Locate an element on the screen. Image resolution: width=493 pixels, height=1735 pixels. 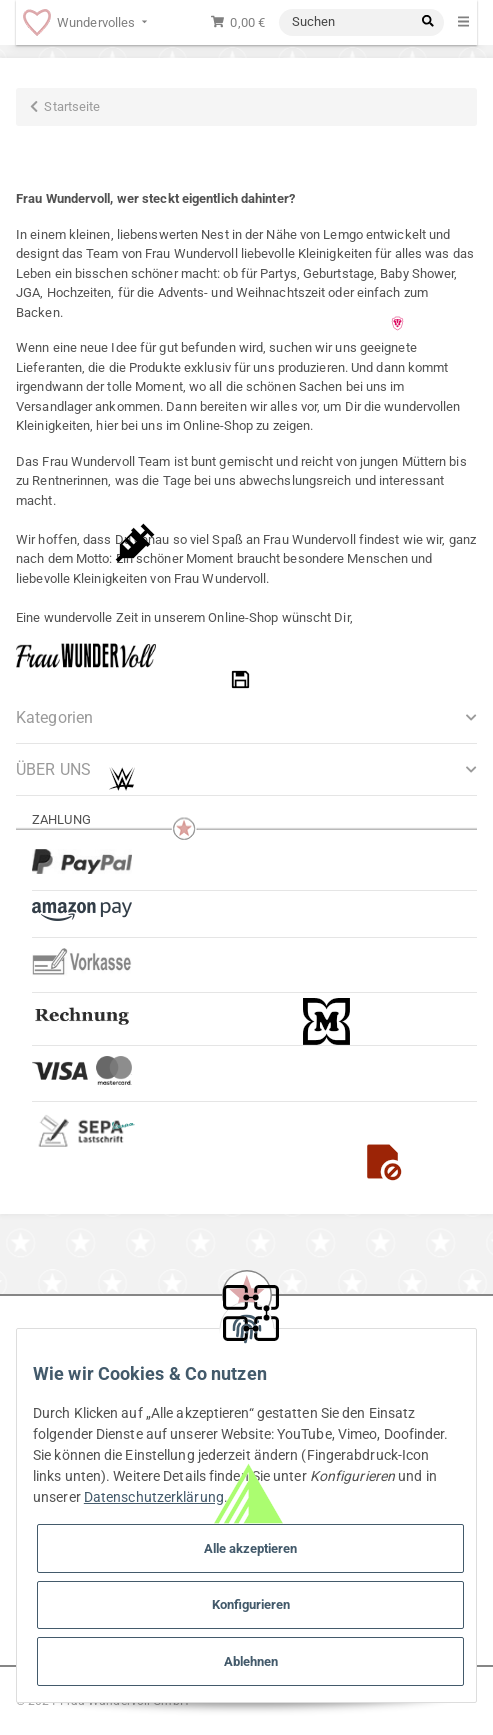
access medical or vaccination records is located at coordinates (135, 542).